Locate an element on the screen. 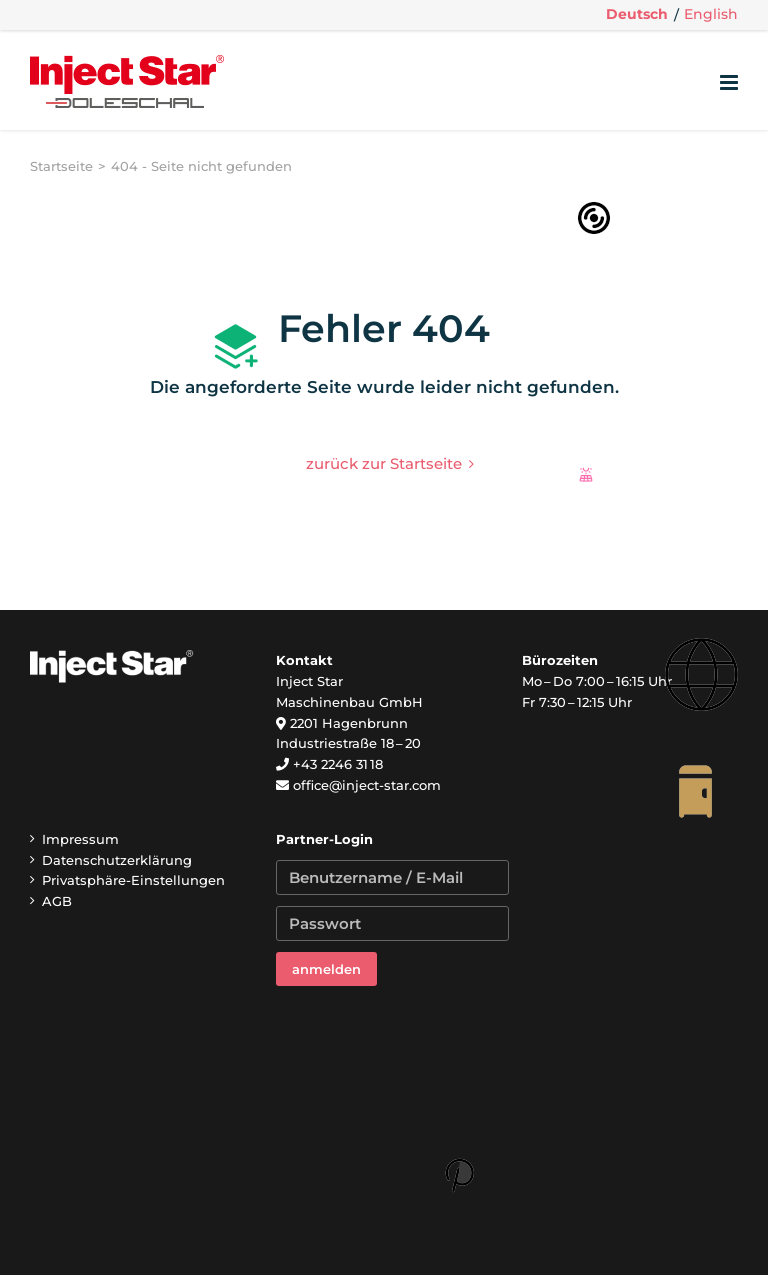 The image size is (768, 1275). open Pinterest app is located at coordinates (458, 1175).